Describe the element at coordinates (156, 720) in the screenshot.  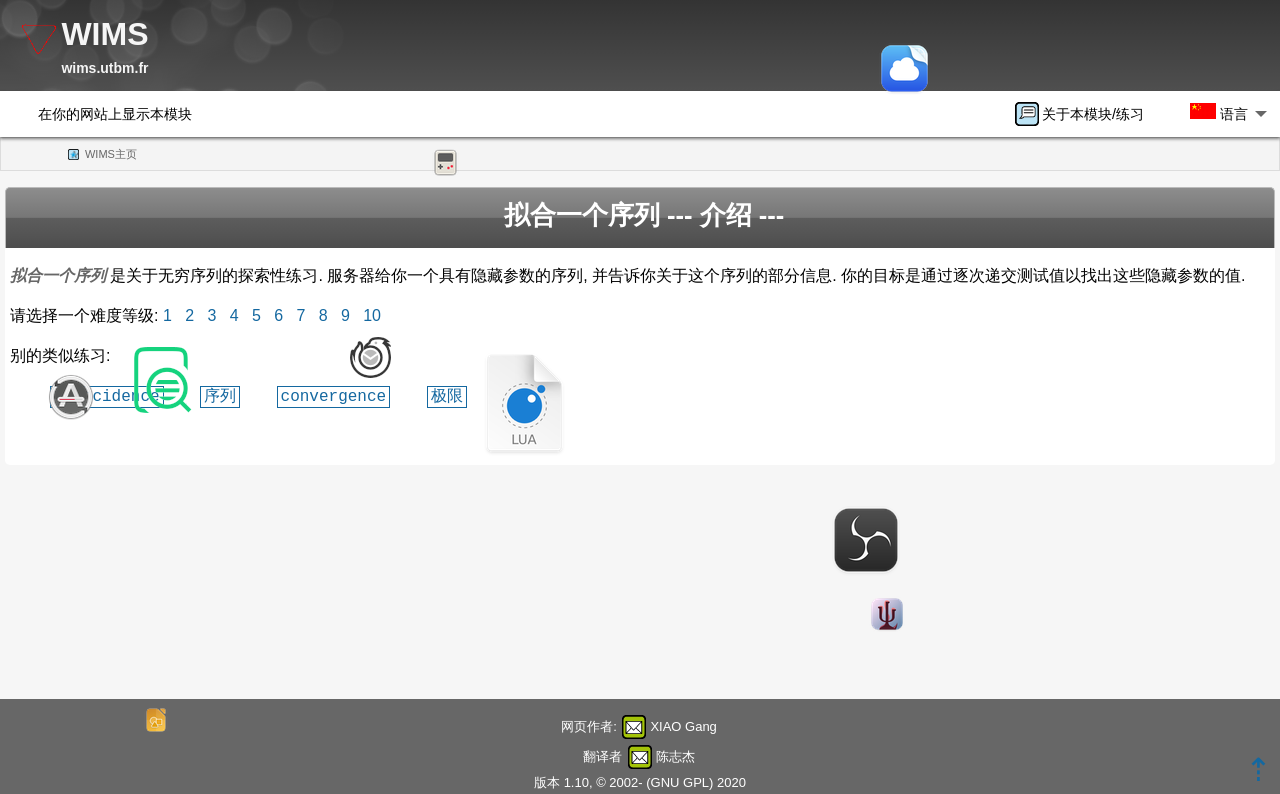
I see `open libreoffice draw application` at that location.